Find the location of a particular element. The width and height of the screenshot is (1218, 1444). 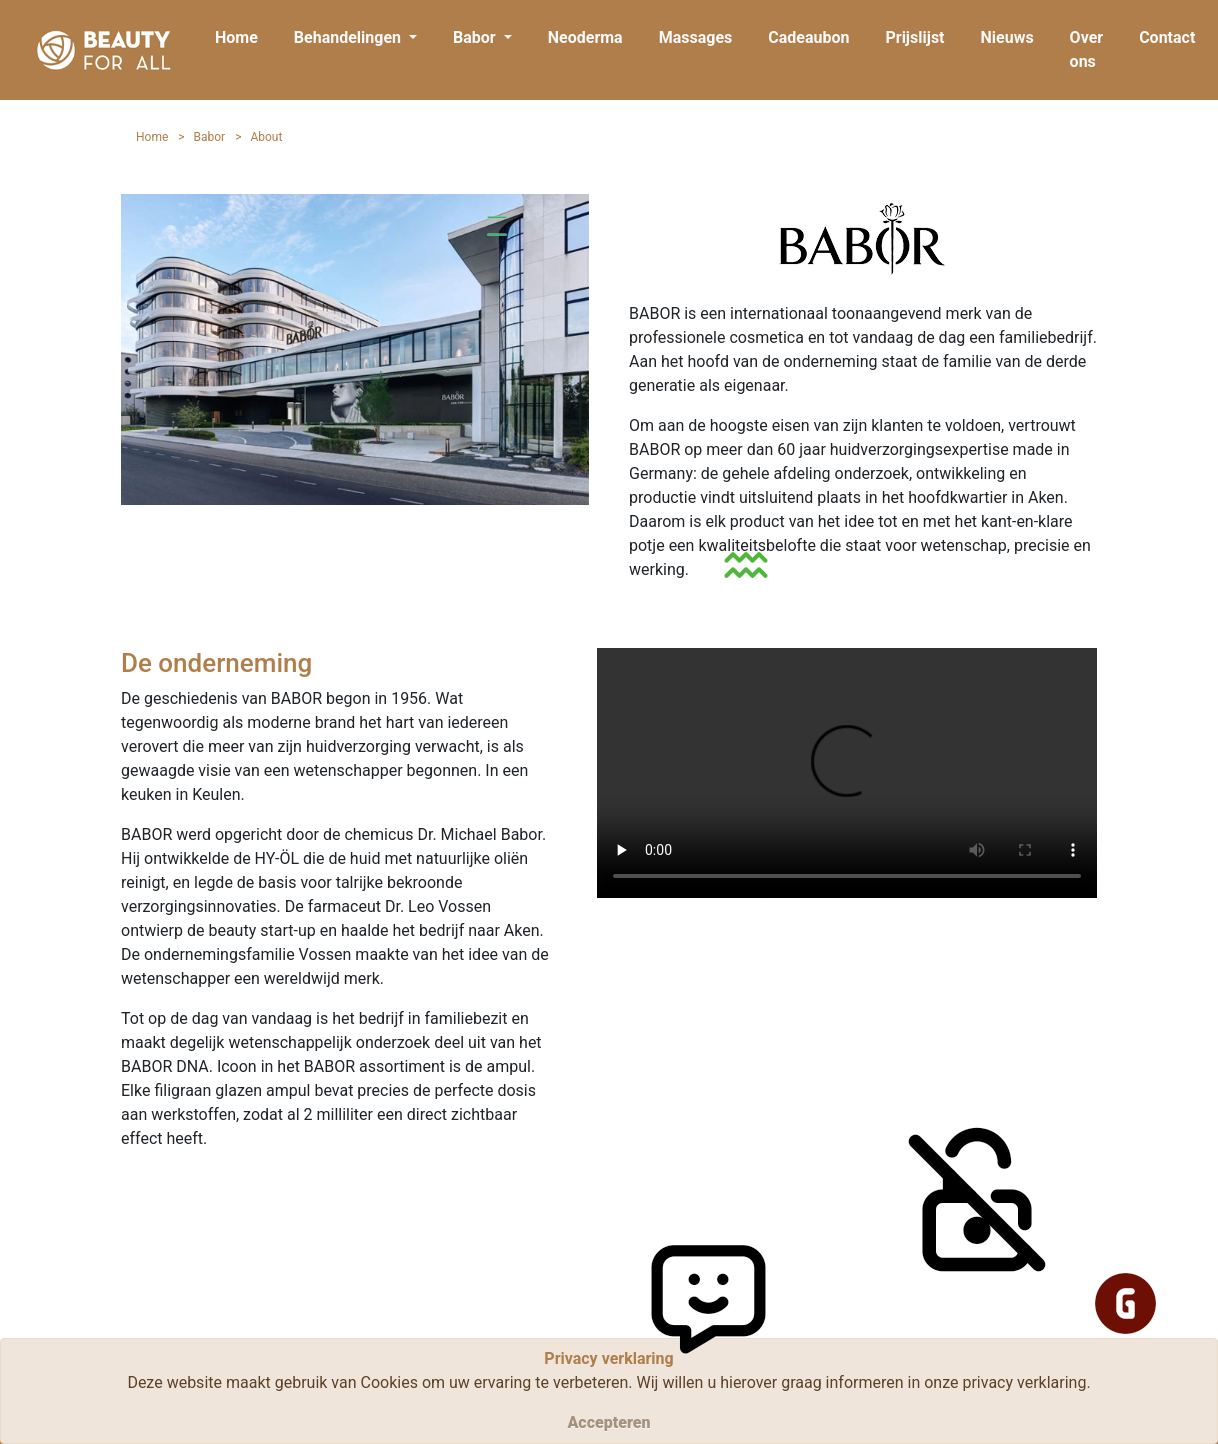

switch to large or spacious list view is located at coordinates (497, 226).